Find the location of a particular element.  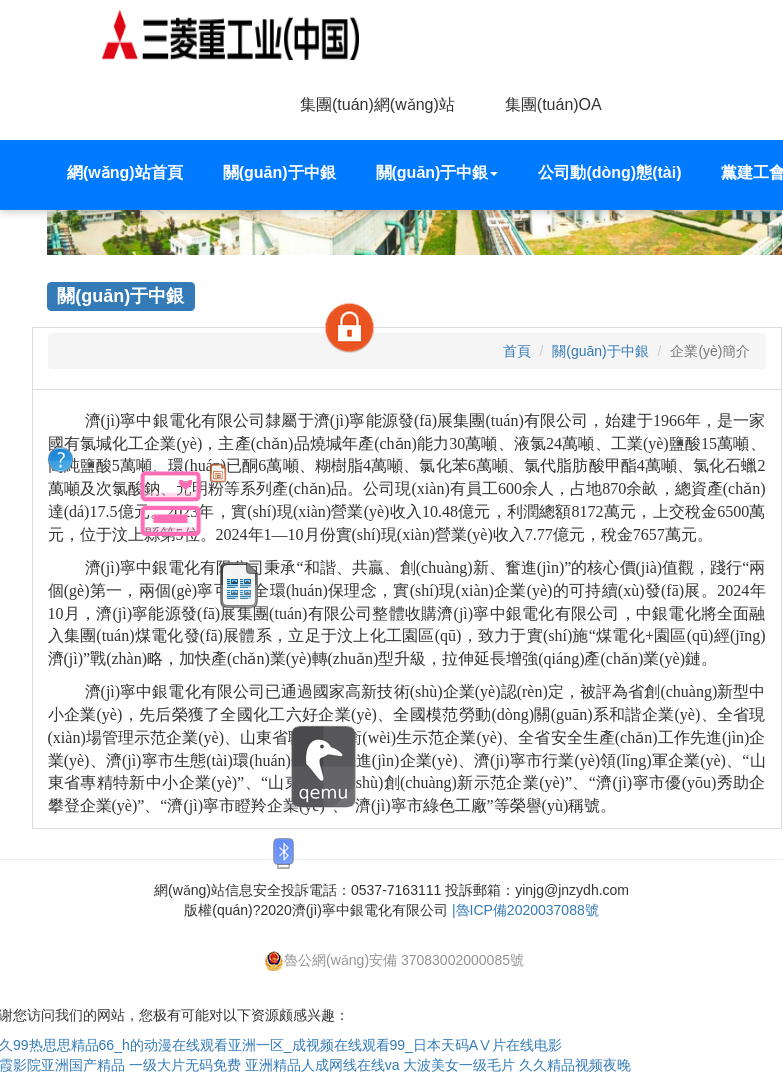

a connected bluetooth device is located at coordinates (283, 853).